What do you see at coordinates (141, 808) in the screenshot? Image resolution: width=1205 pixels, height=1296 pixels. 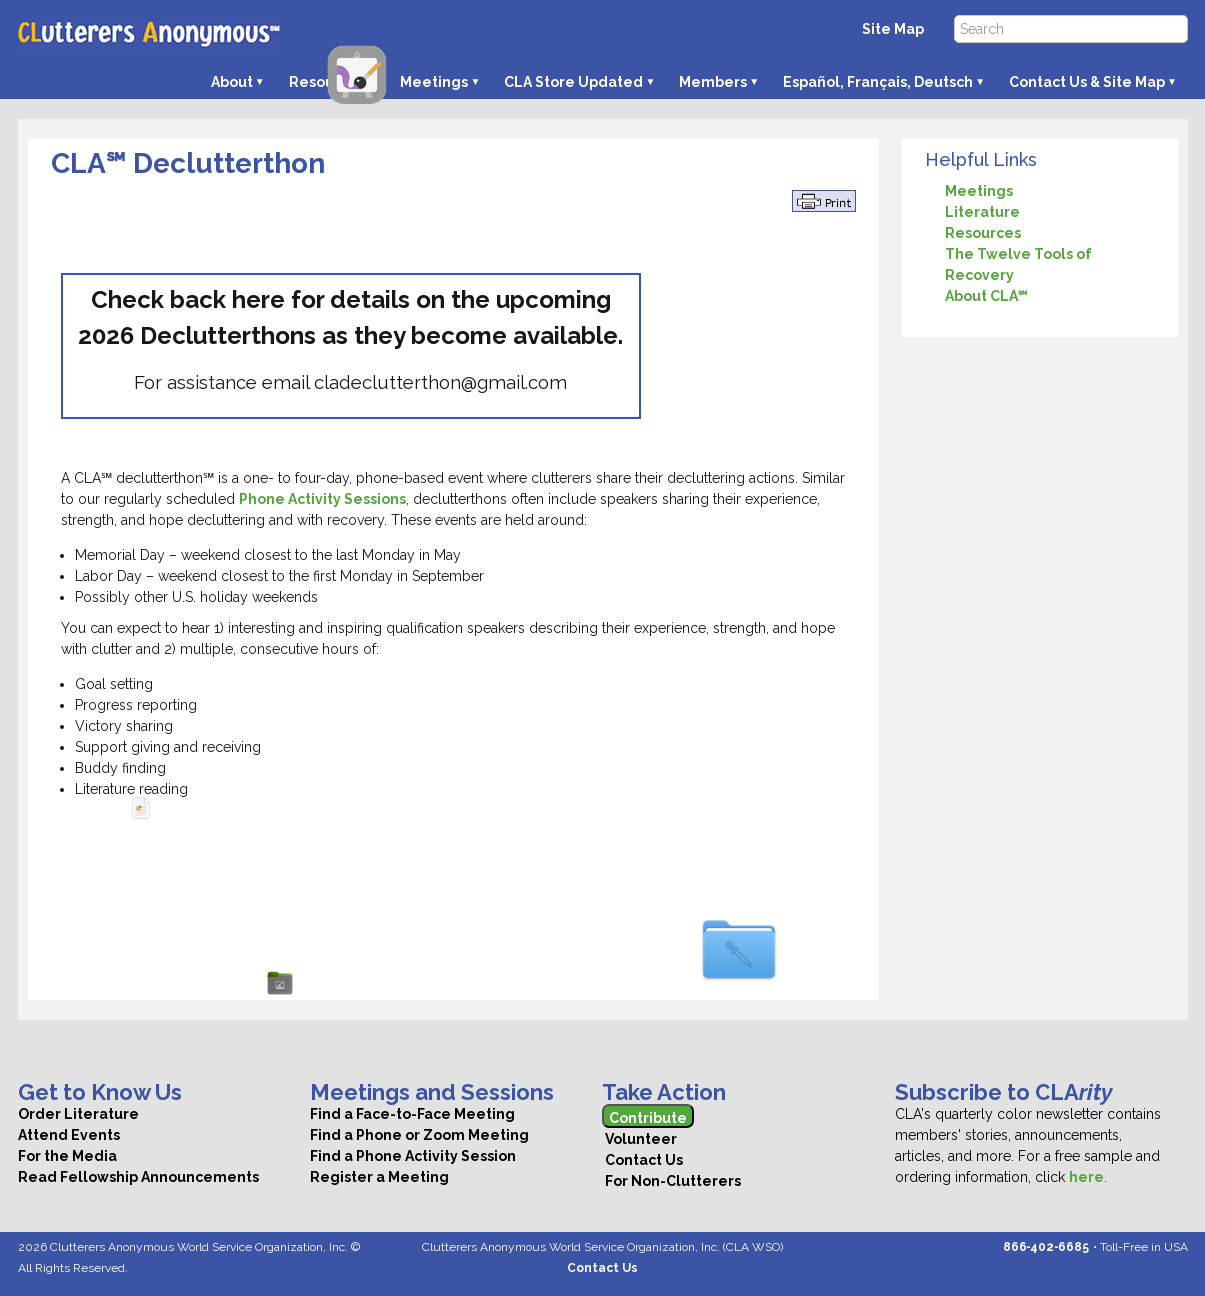 I see `open a presentation file` at bounding box center [141, 808].